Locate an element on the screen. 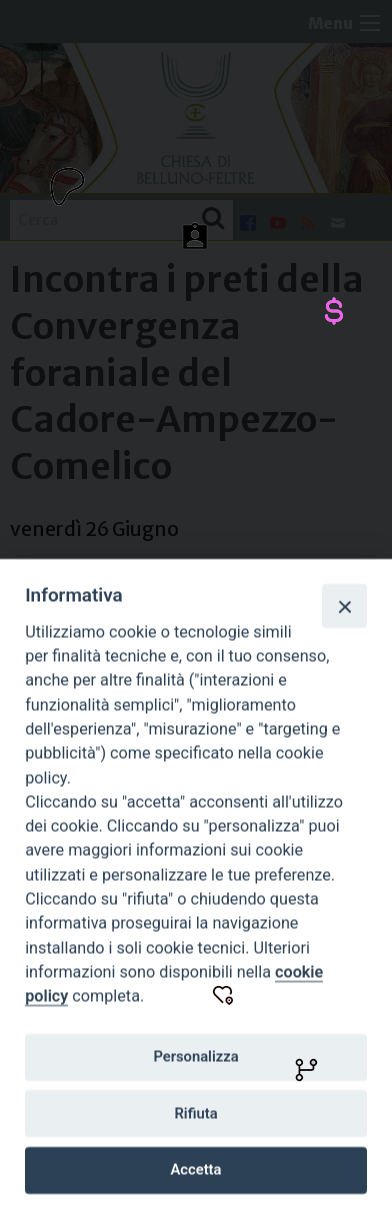  create a new branch in version control is located at coordinates (305, 1070).